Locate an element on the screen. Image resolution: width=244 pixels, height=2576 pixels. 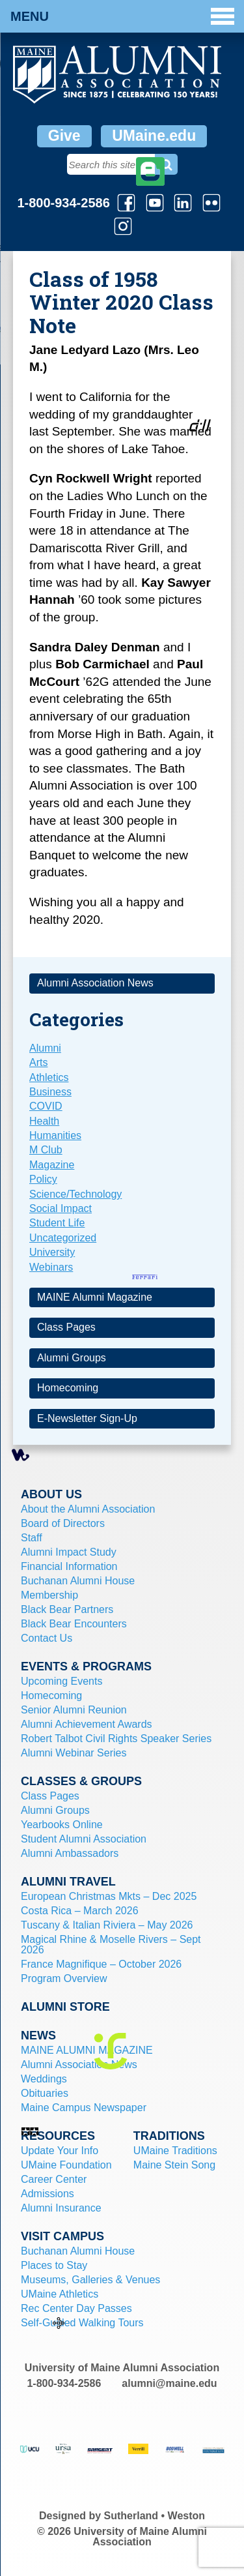
open Blogger app is located at coordinates (150, 171).